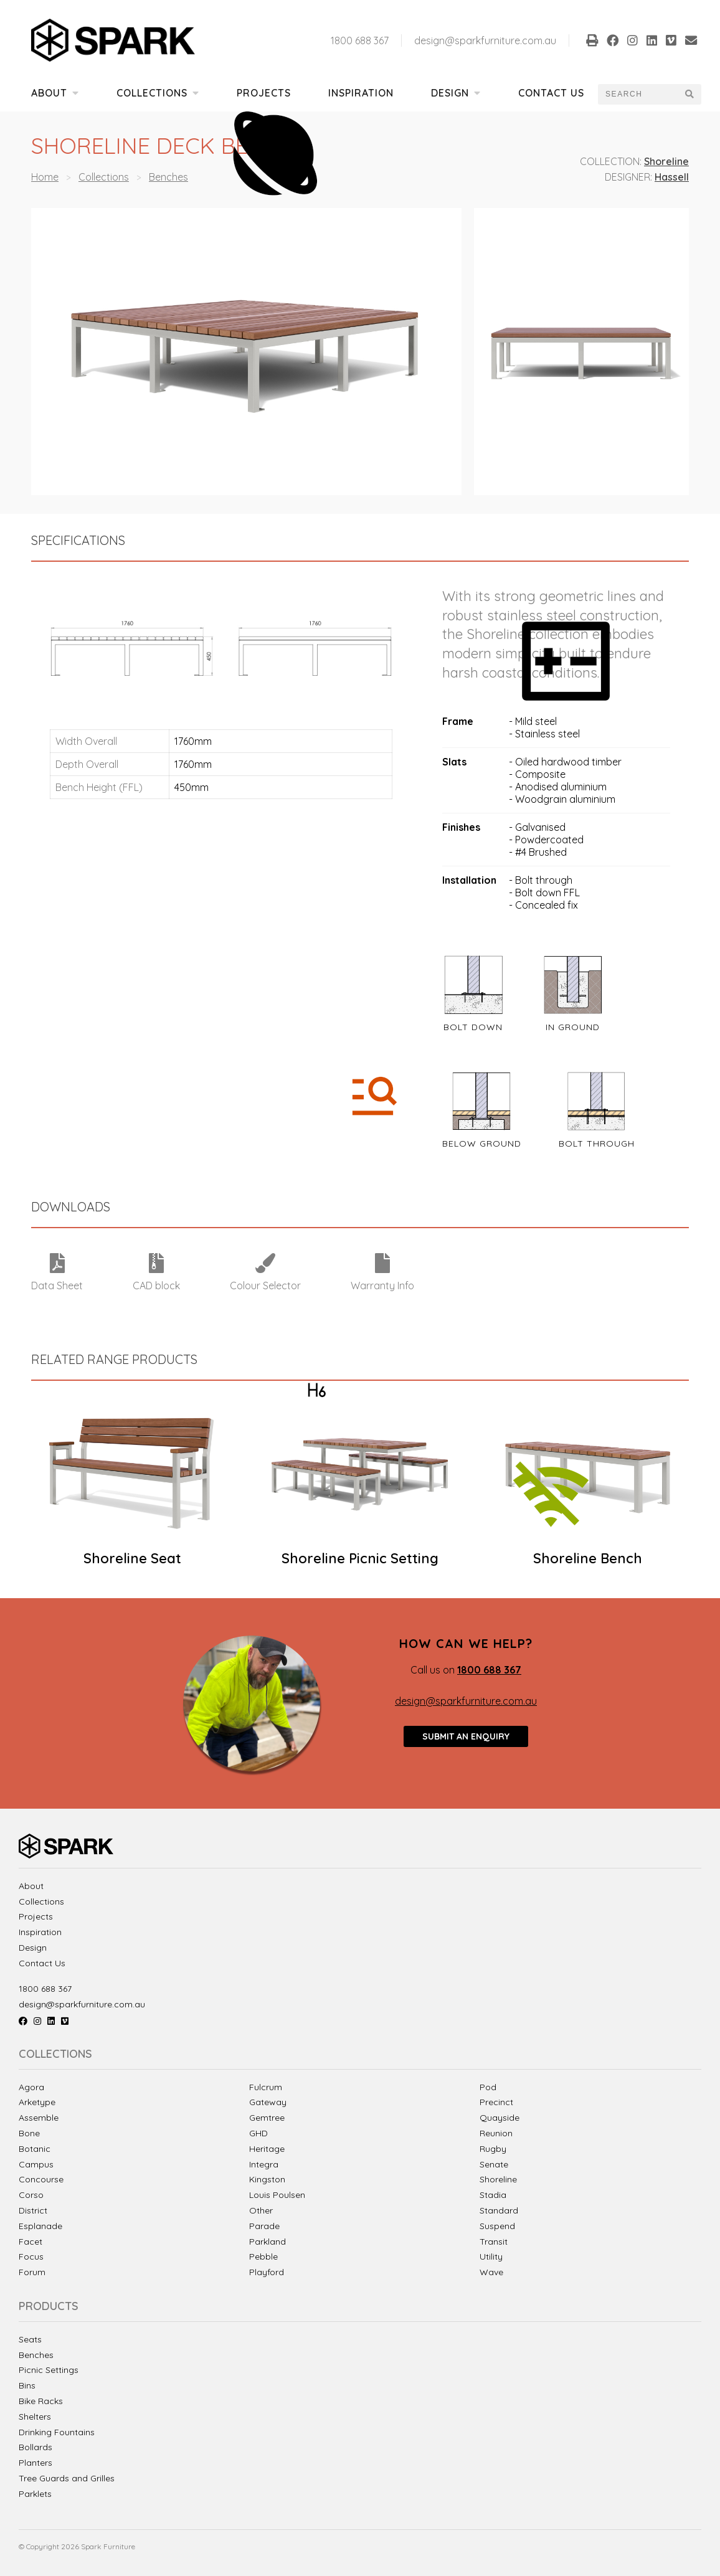 The height and width of the screenshot is (2576, 720). Describe the element at coordinates (566, 661) in the screenshot. I see `adjust quantity or value up or down` at that location.